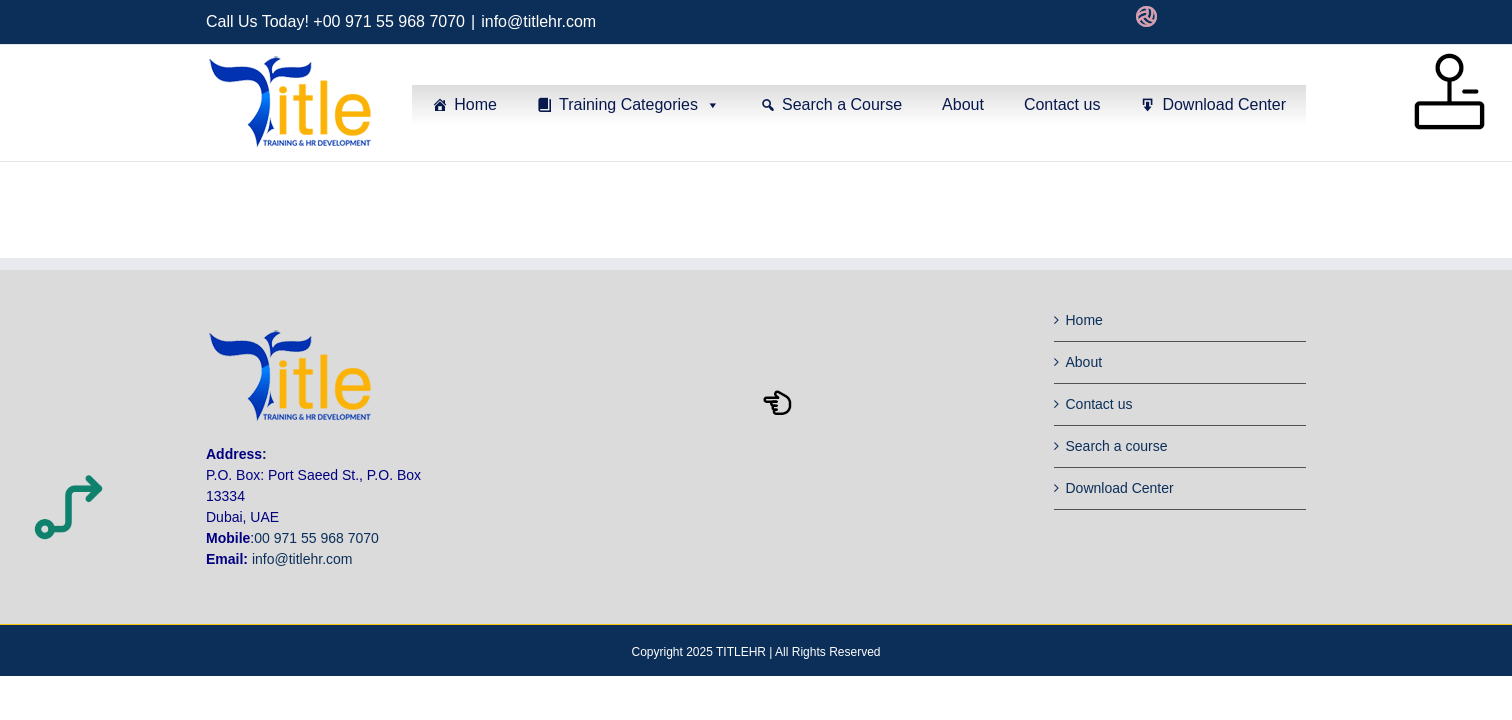  What do you see at coordinates (1449, 94) in the screenshot?
I see `access gaming or controller settings` at bounding box center [1449, 94].